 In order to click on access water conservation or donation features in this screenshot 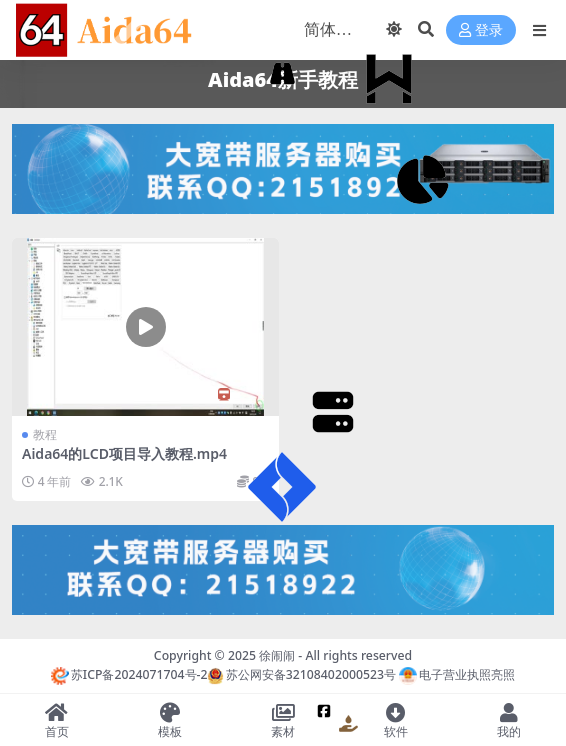, I will do `click(348, 723)`.